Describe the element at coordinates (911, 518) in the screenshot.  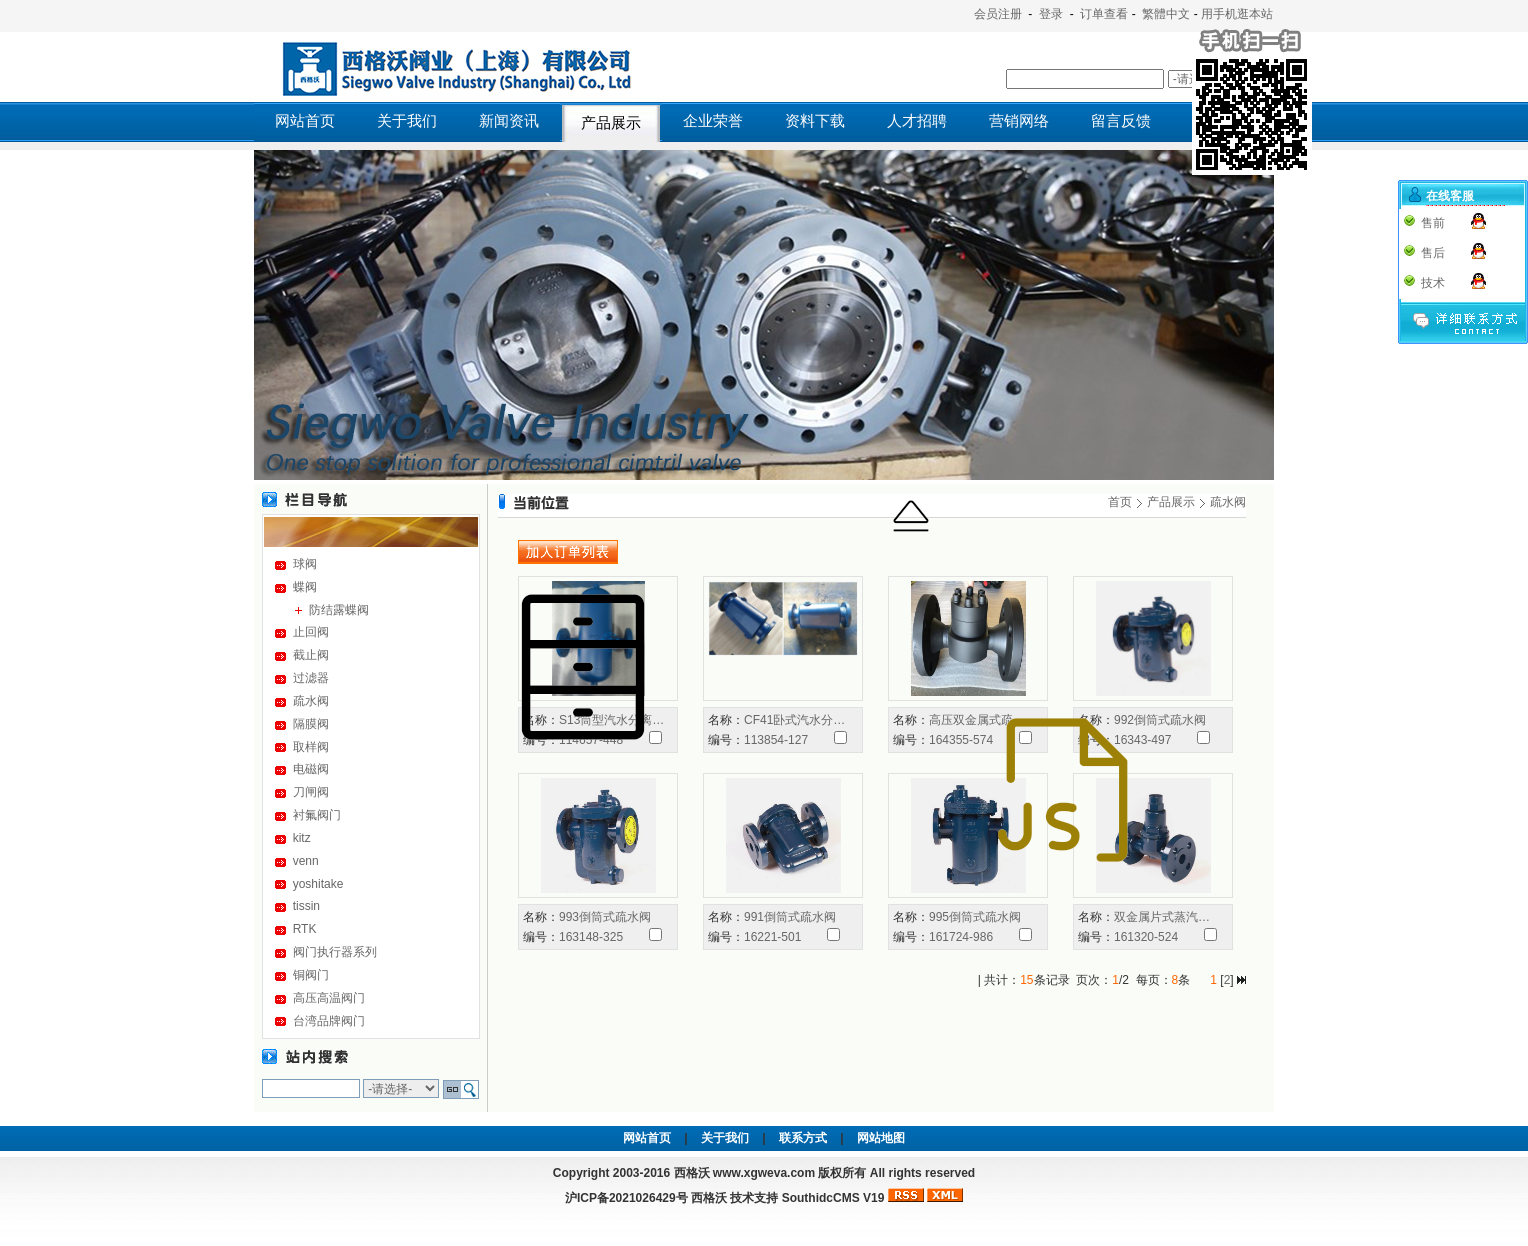
I see `eject media or disc` at that location.